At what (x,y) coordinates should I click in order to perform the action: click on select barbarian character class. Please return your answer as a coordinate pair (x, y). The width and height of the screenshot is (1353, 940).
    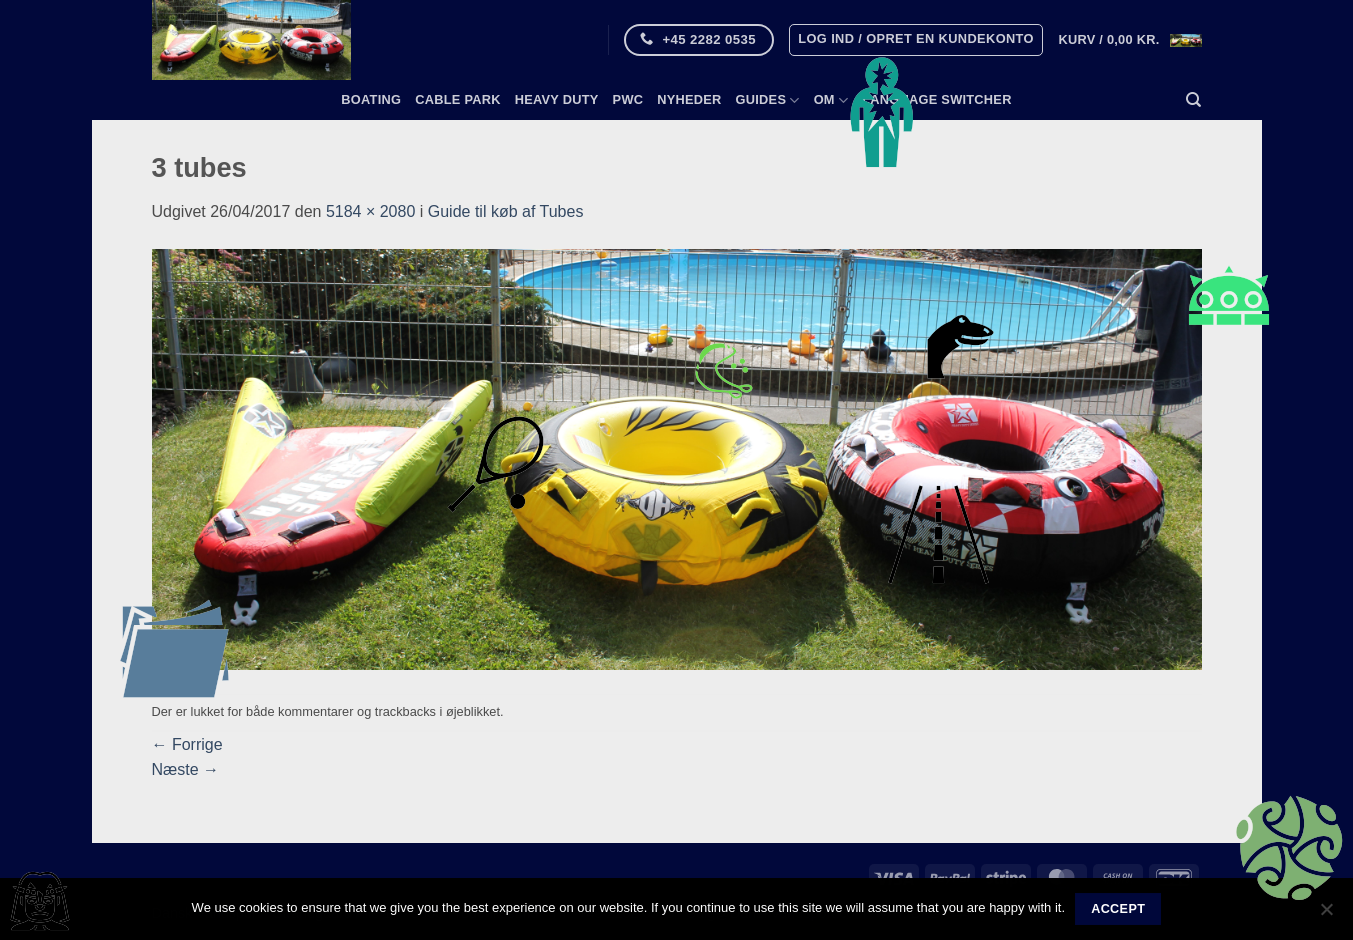
    Looking at the image, I should click on (40, 901).